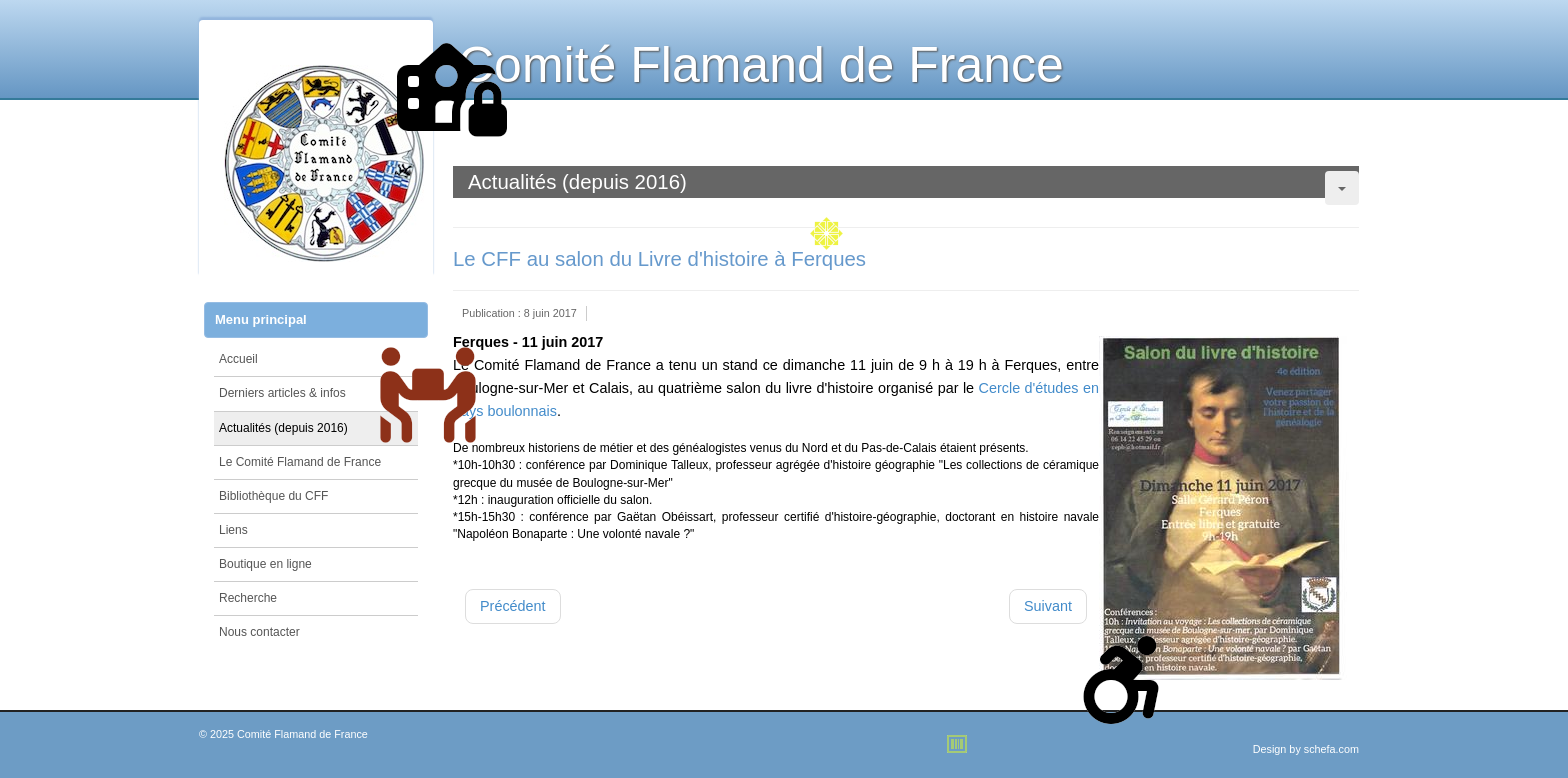  I want to click on scan a barcode, so click(957, 744).